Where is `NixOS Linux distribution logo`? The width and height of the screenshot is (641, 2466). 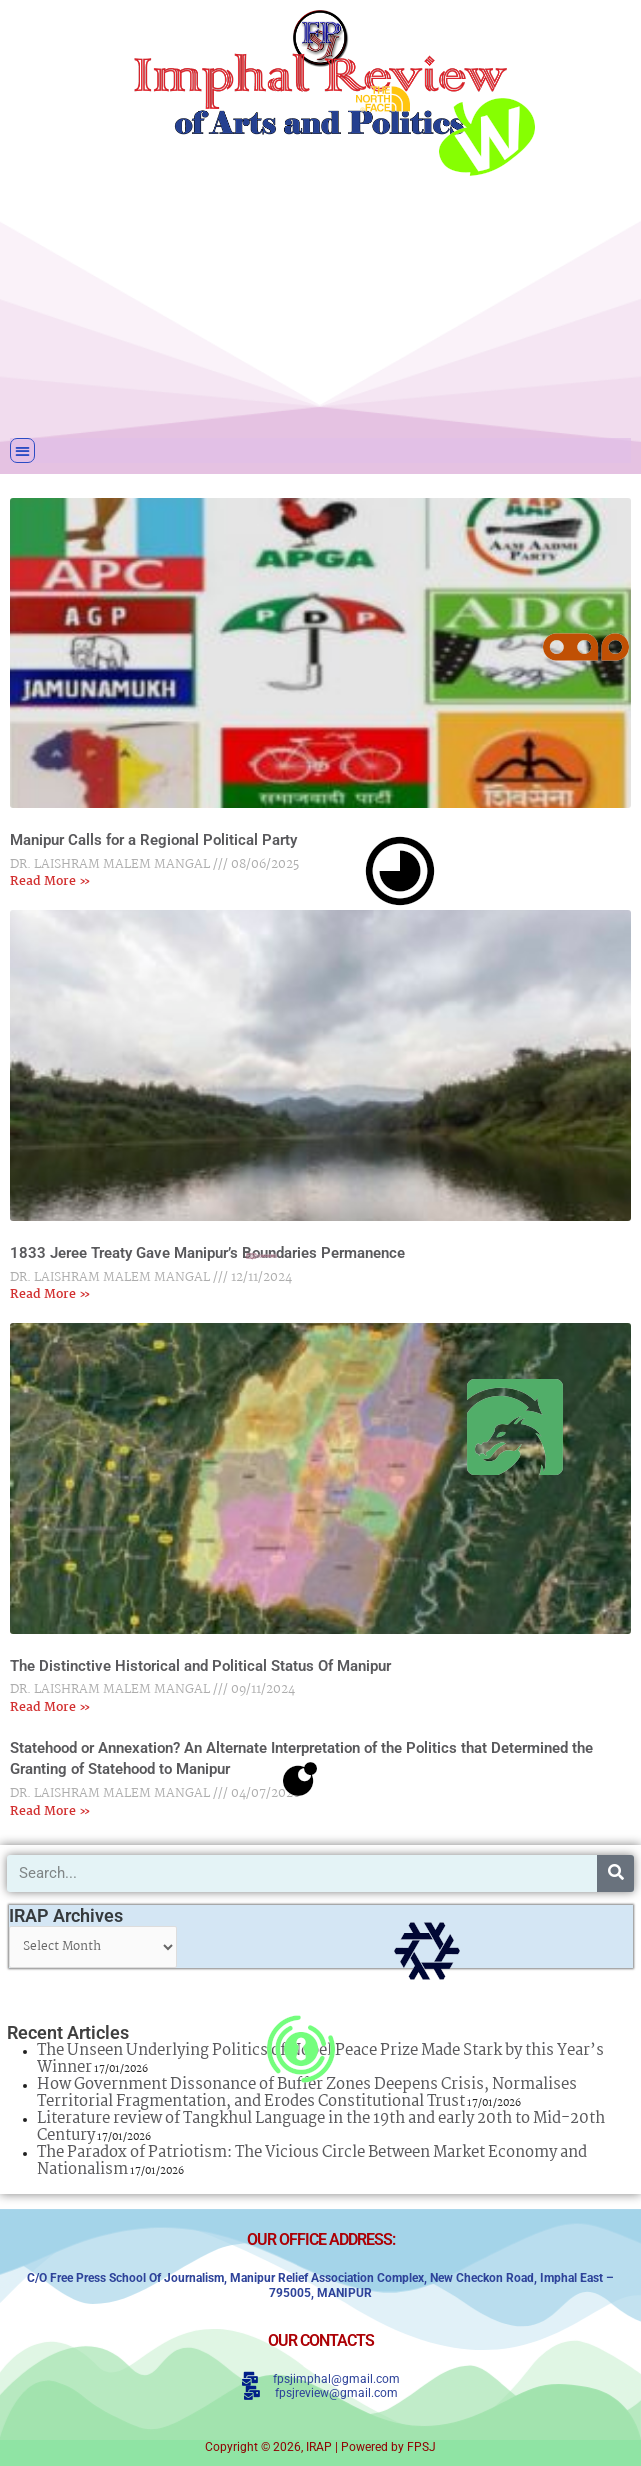
NixOS Linux distribution logo is located at coordinates (427, 1951).